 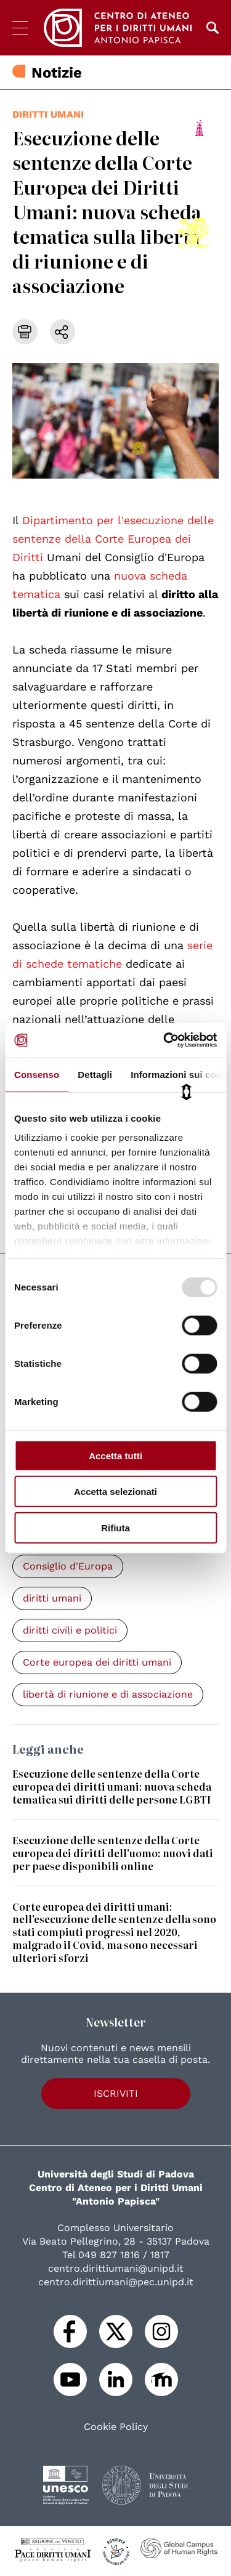 I want to click on access oil drilling or extraction features, so click(x=199, y=128).